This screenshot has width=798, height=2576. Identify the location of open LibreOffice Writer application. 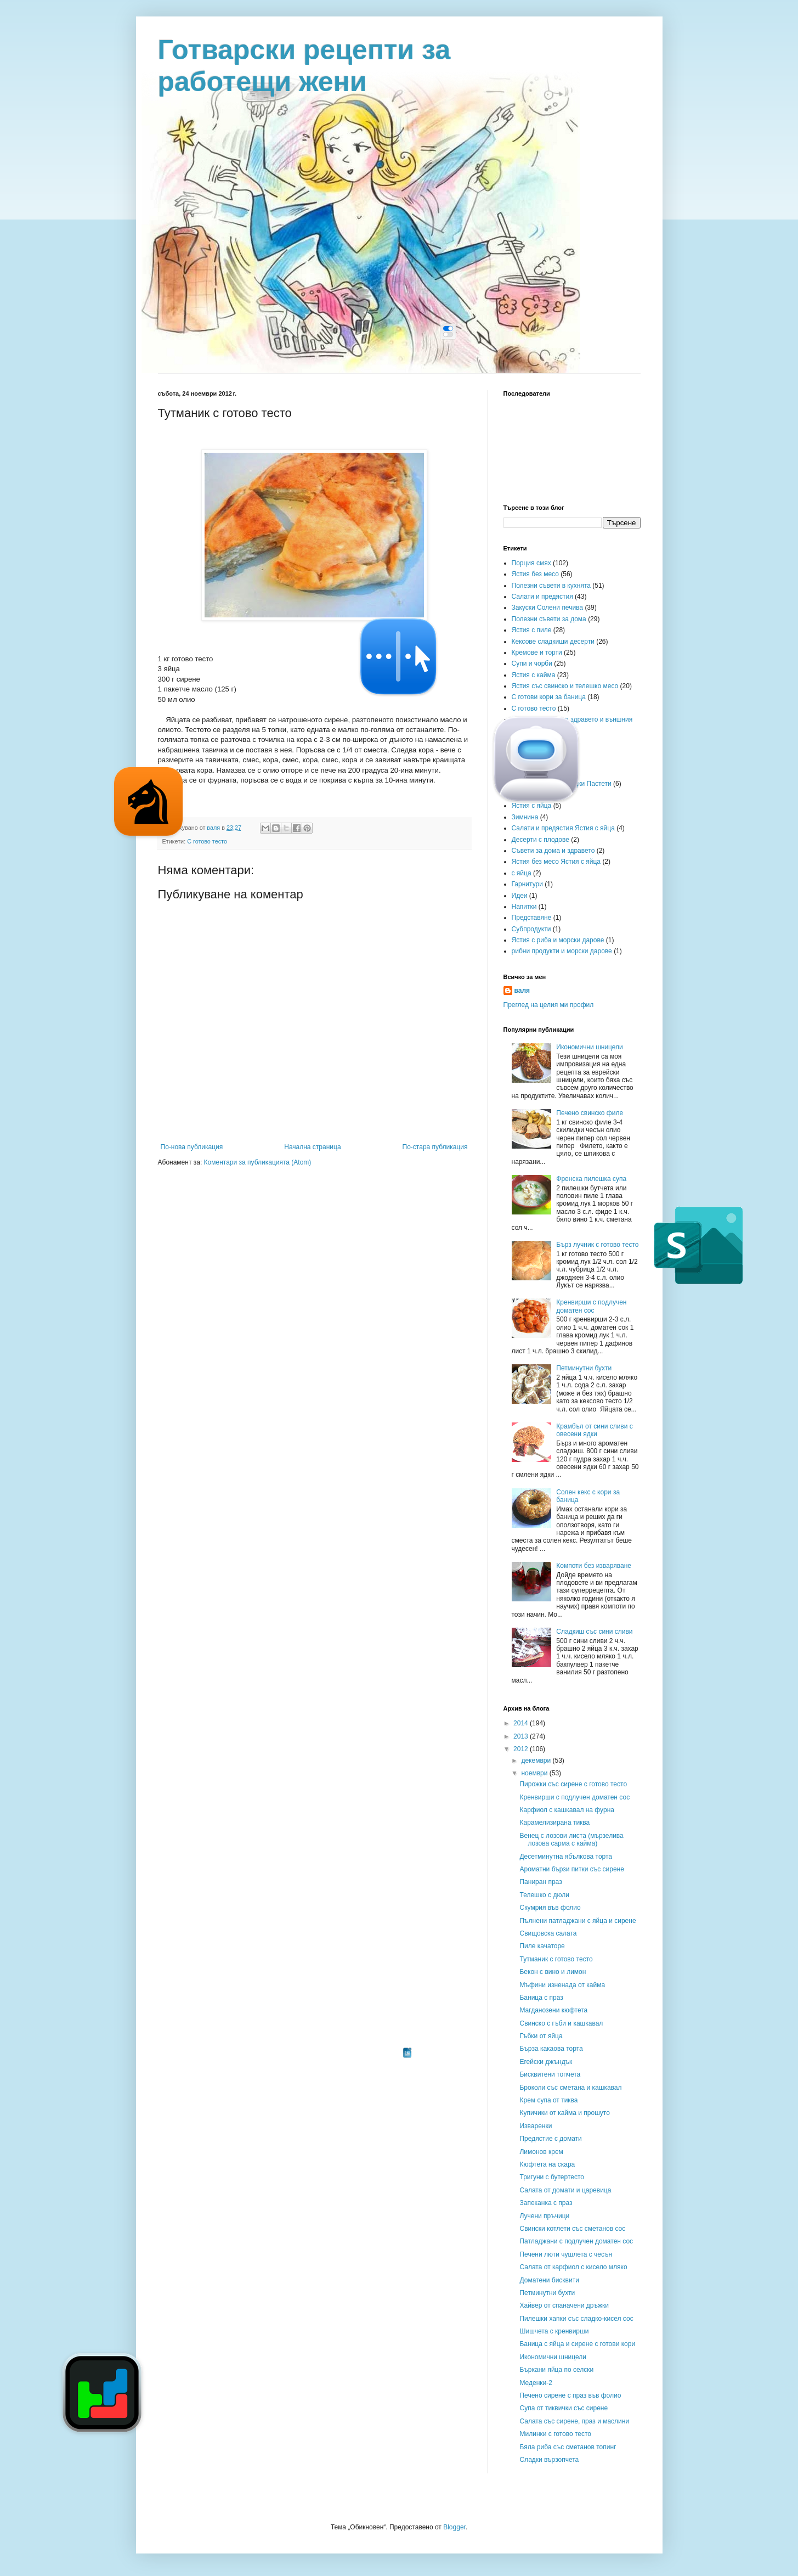
(407, 2052).